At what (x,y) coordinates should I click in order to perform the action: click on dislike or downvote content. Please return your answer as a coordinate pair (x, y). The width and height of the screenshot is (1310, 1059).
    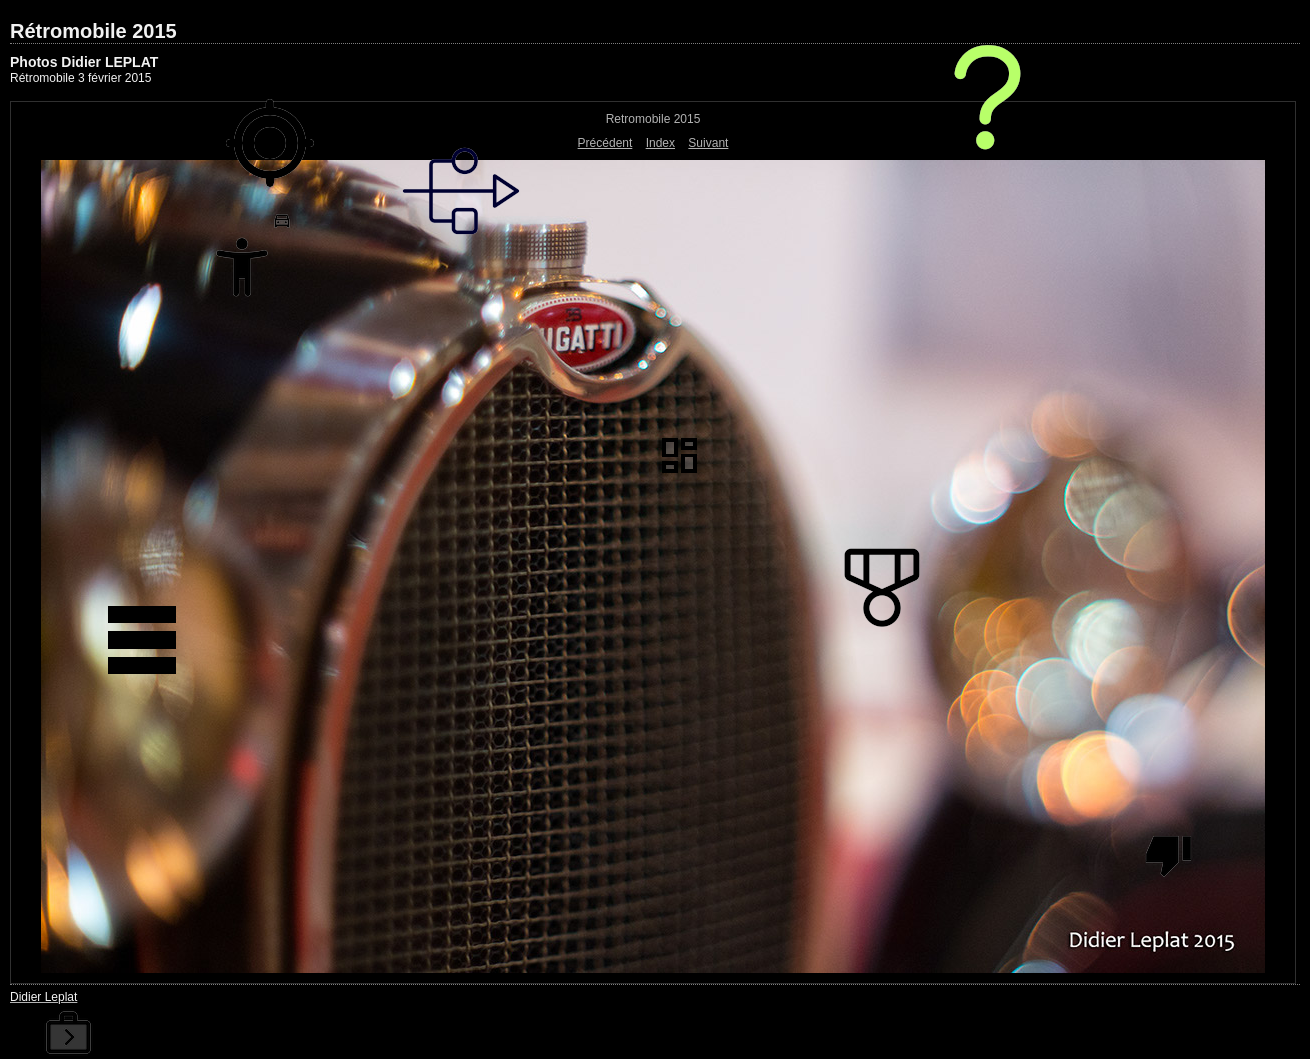
    Looking at the image, I should click on (1168, 854).